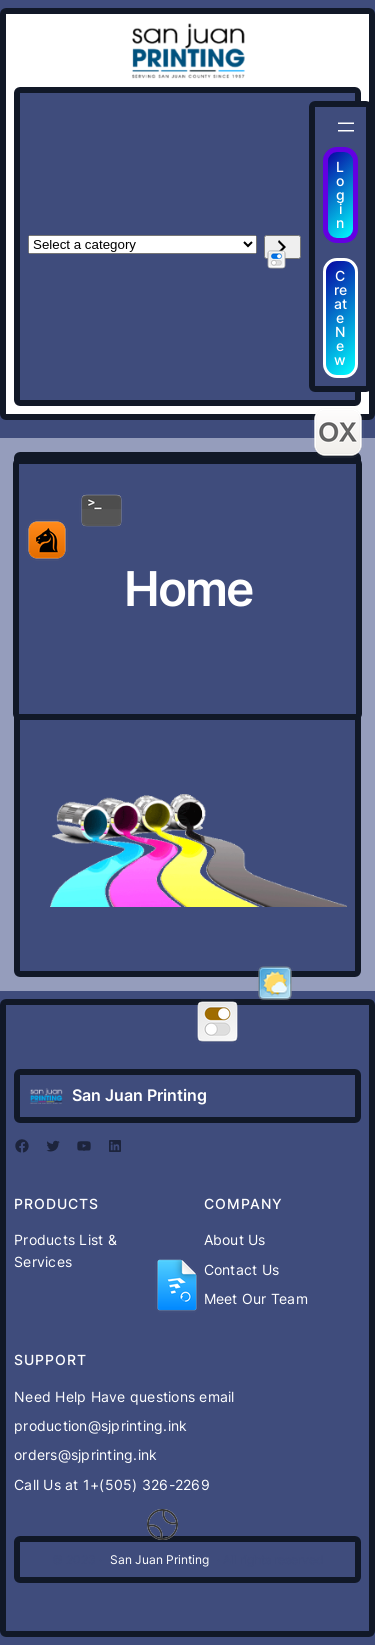  Describe the element at coordinates (101, 510) in the screenshot. I see `open the terminal application` at that location.